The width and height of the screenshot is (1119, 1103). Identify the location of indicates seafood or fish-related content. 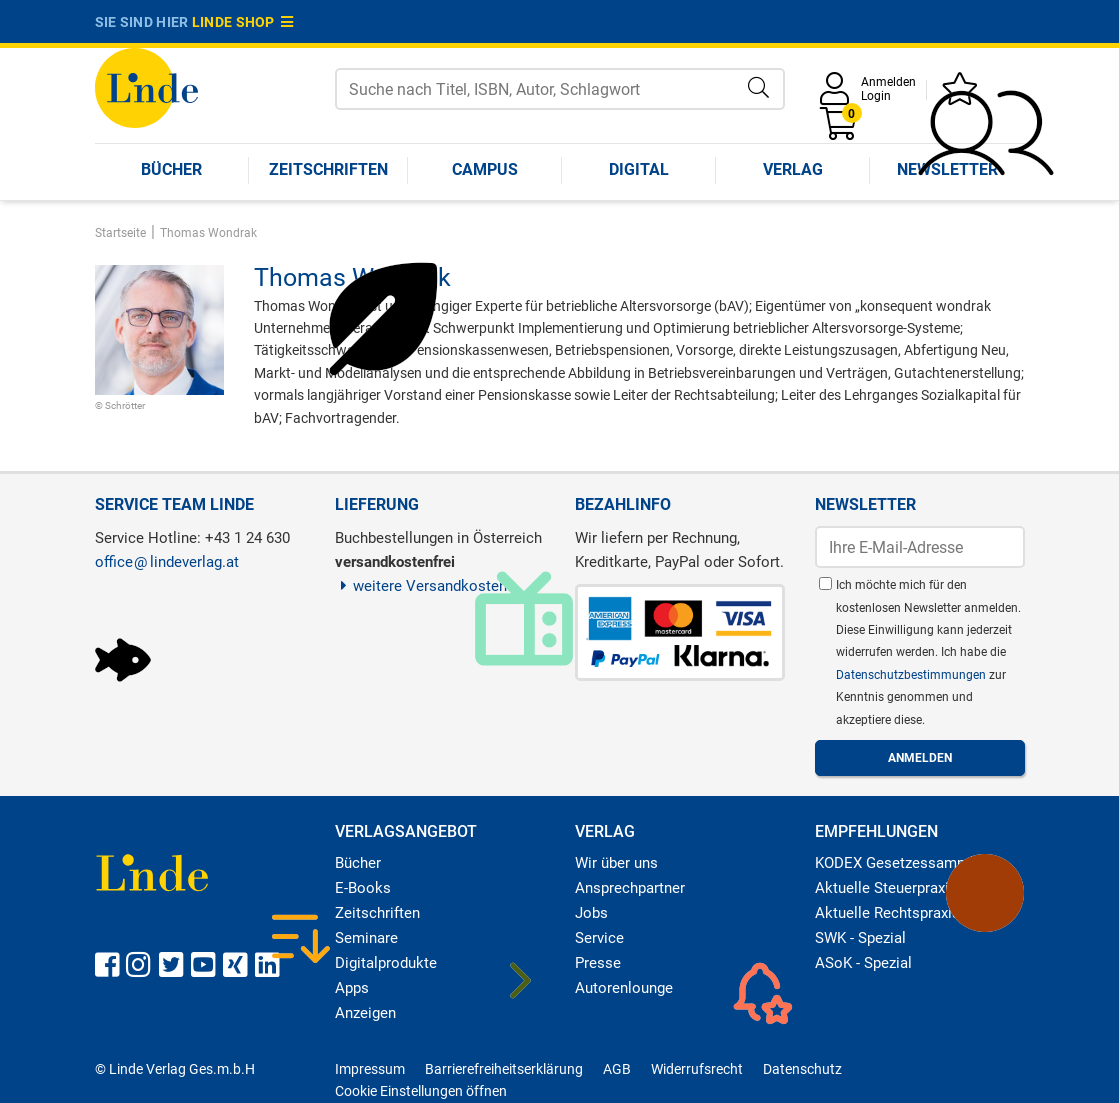
(123, 660).